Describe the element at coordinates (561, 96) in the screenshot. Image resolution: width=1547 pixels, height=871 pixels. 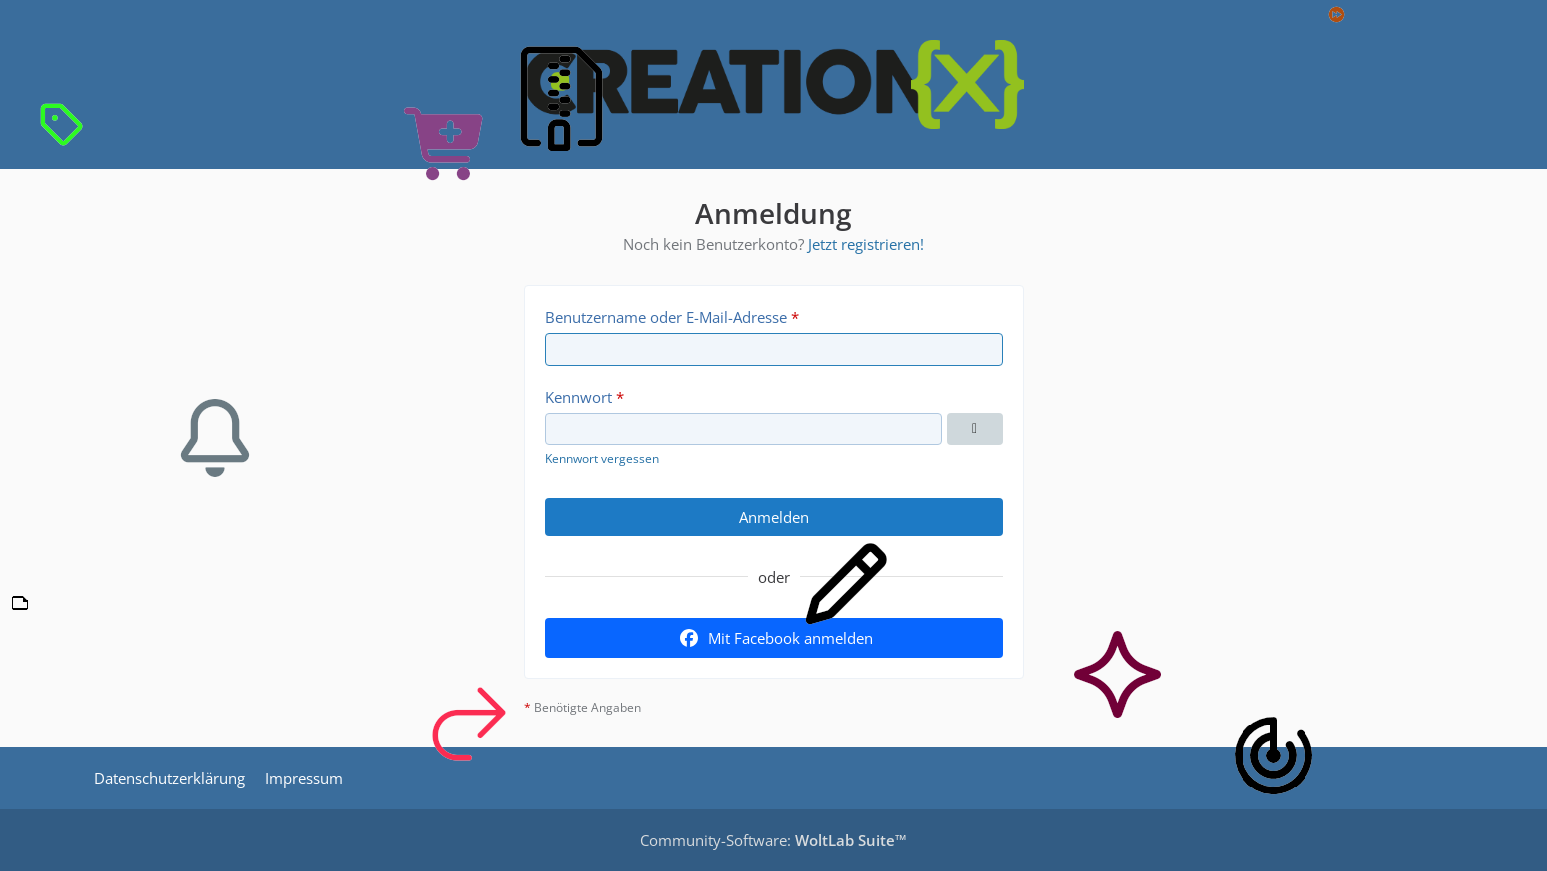
I see `view or open a compressed zip file` at that location.